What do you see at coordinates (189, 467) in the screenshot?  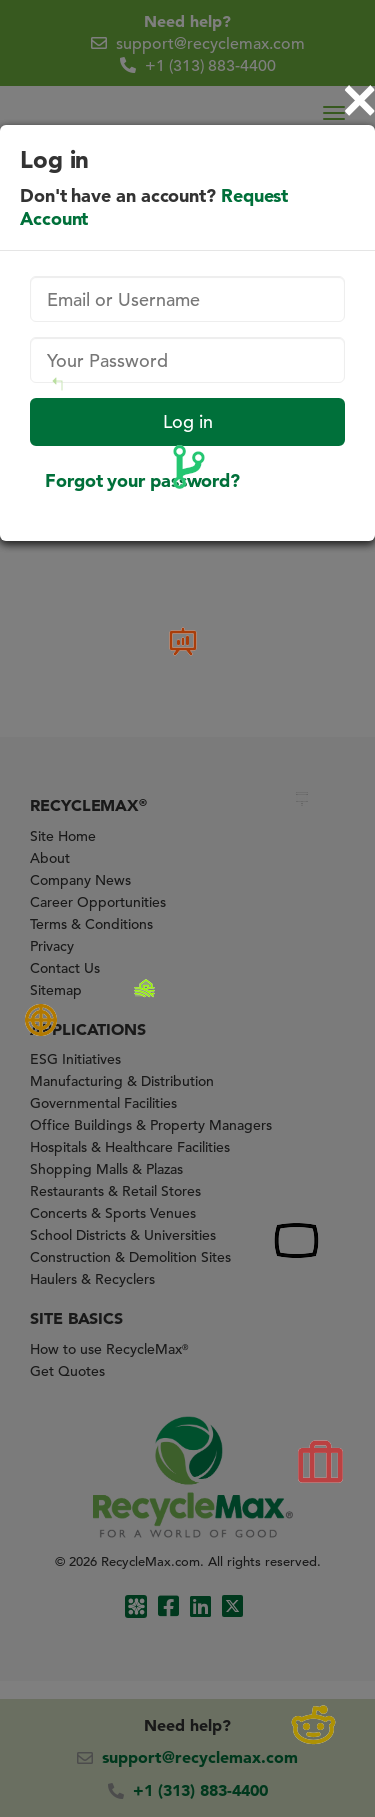 I see `create a new git branch` at bounding box center [189, 467].